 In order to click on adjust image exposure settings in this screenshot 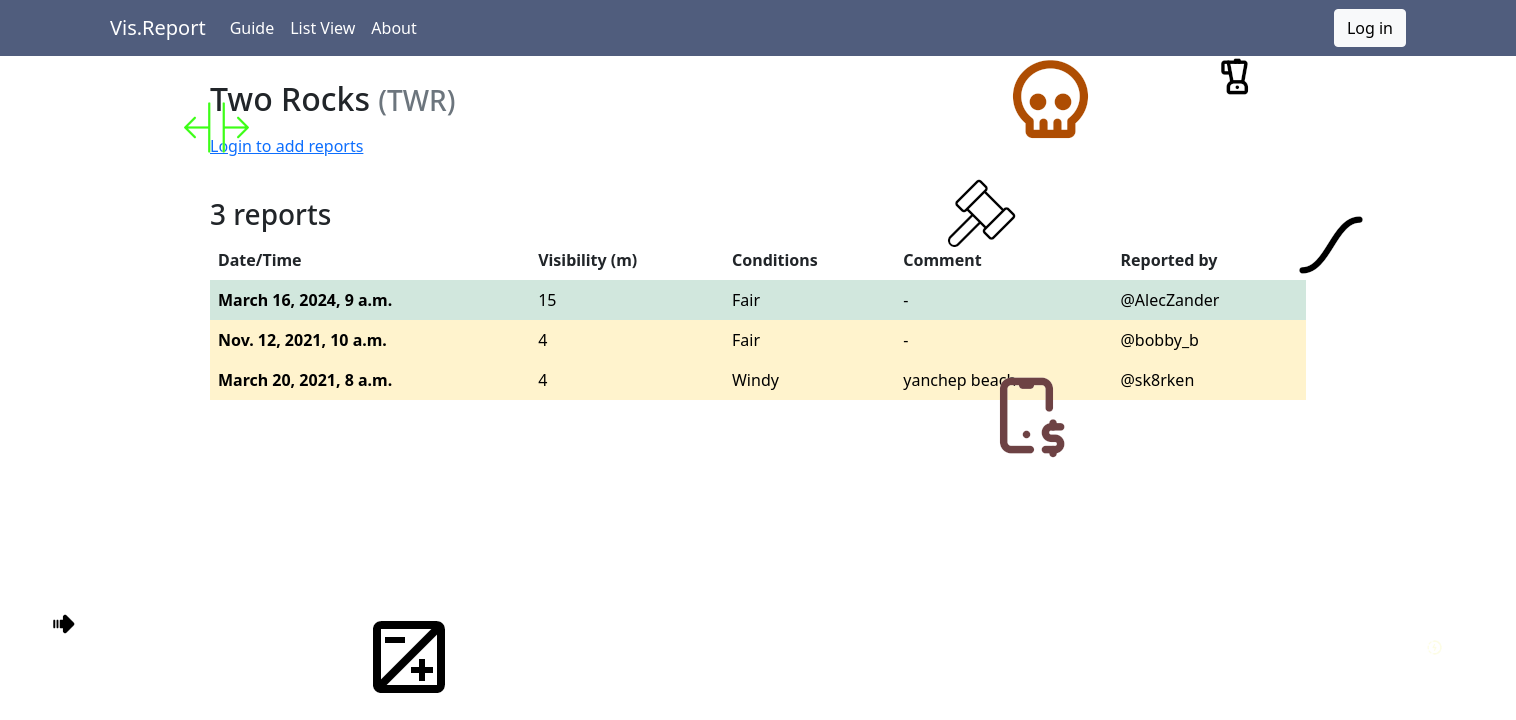, I will do `click(409, 657)`.